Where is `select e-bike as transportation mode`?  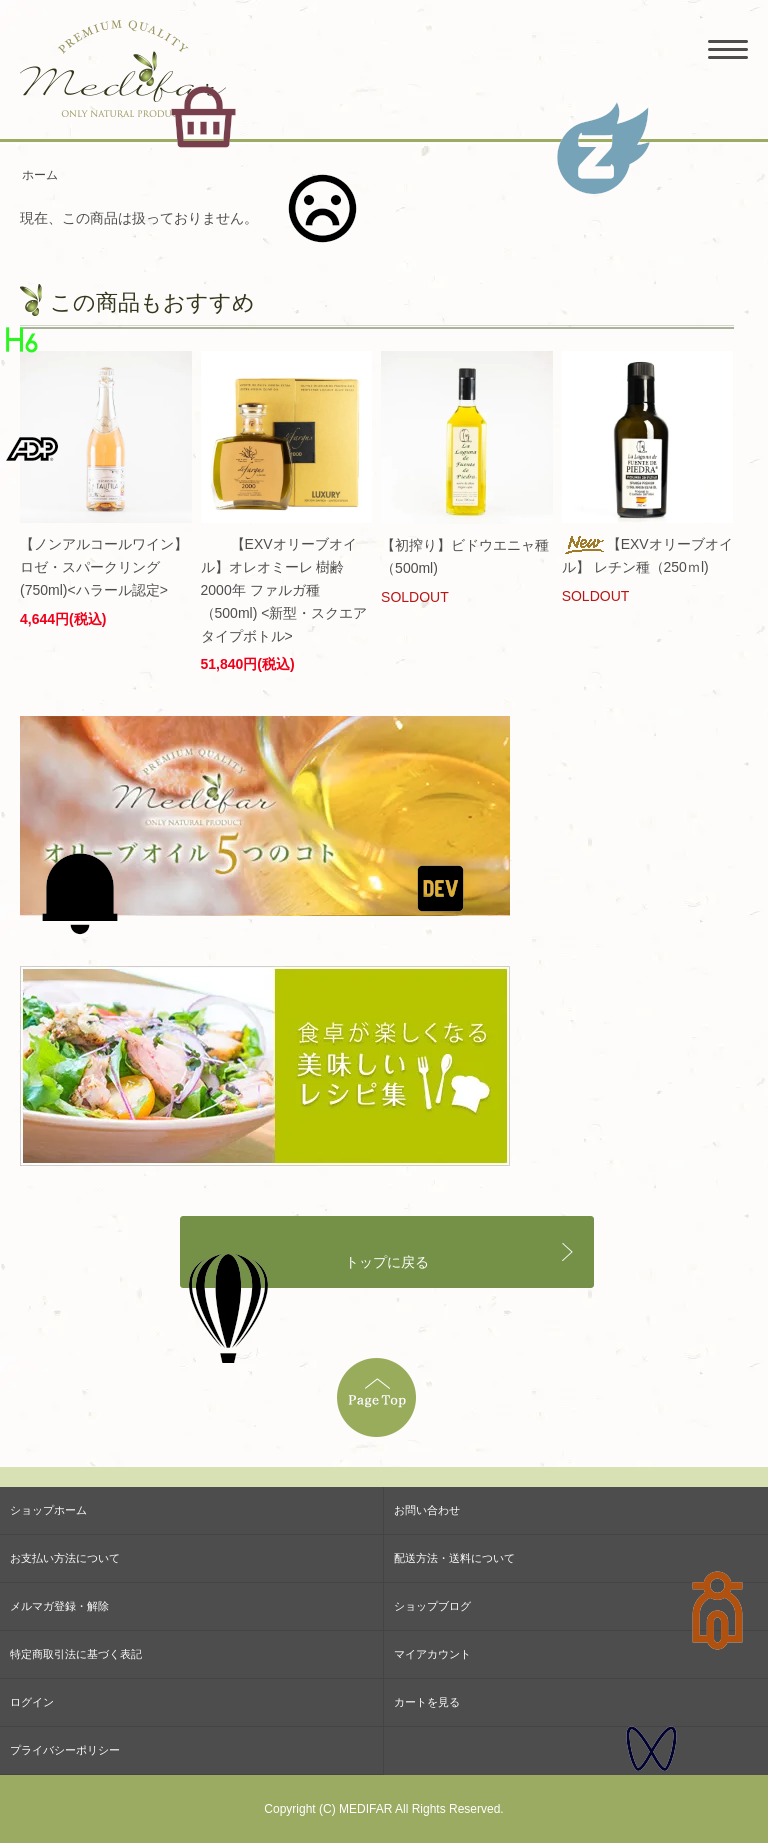 select e-bike as transportation mode is located at coordinates (717, 1610).